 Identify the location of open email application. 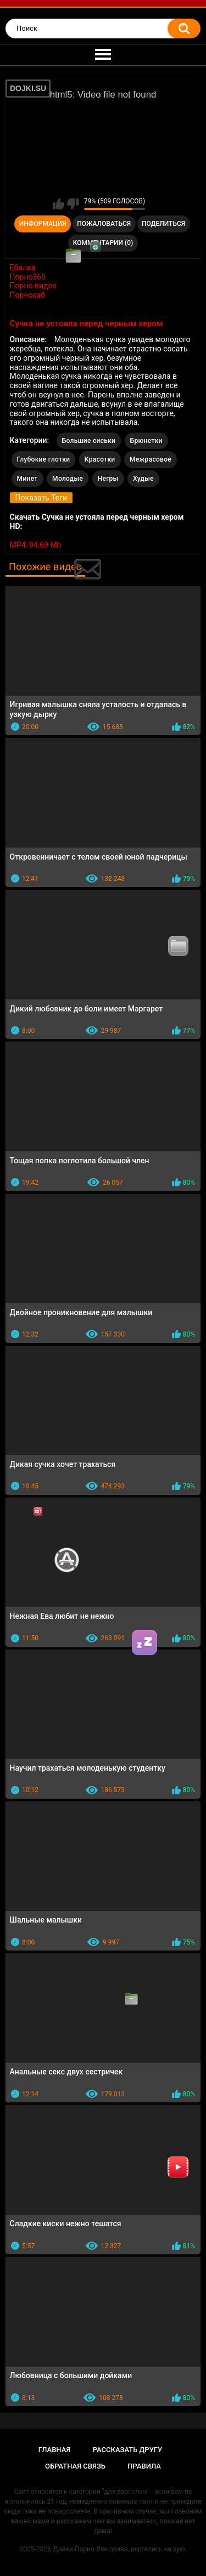
(87, 569).